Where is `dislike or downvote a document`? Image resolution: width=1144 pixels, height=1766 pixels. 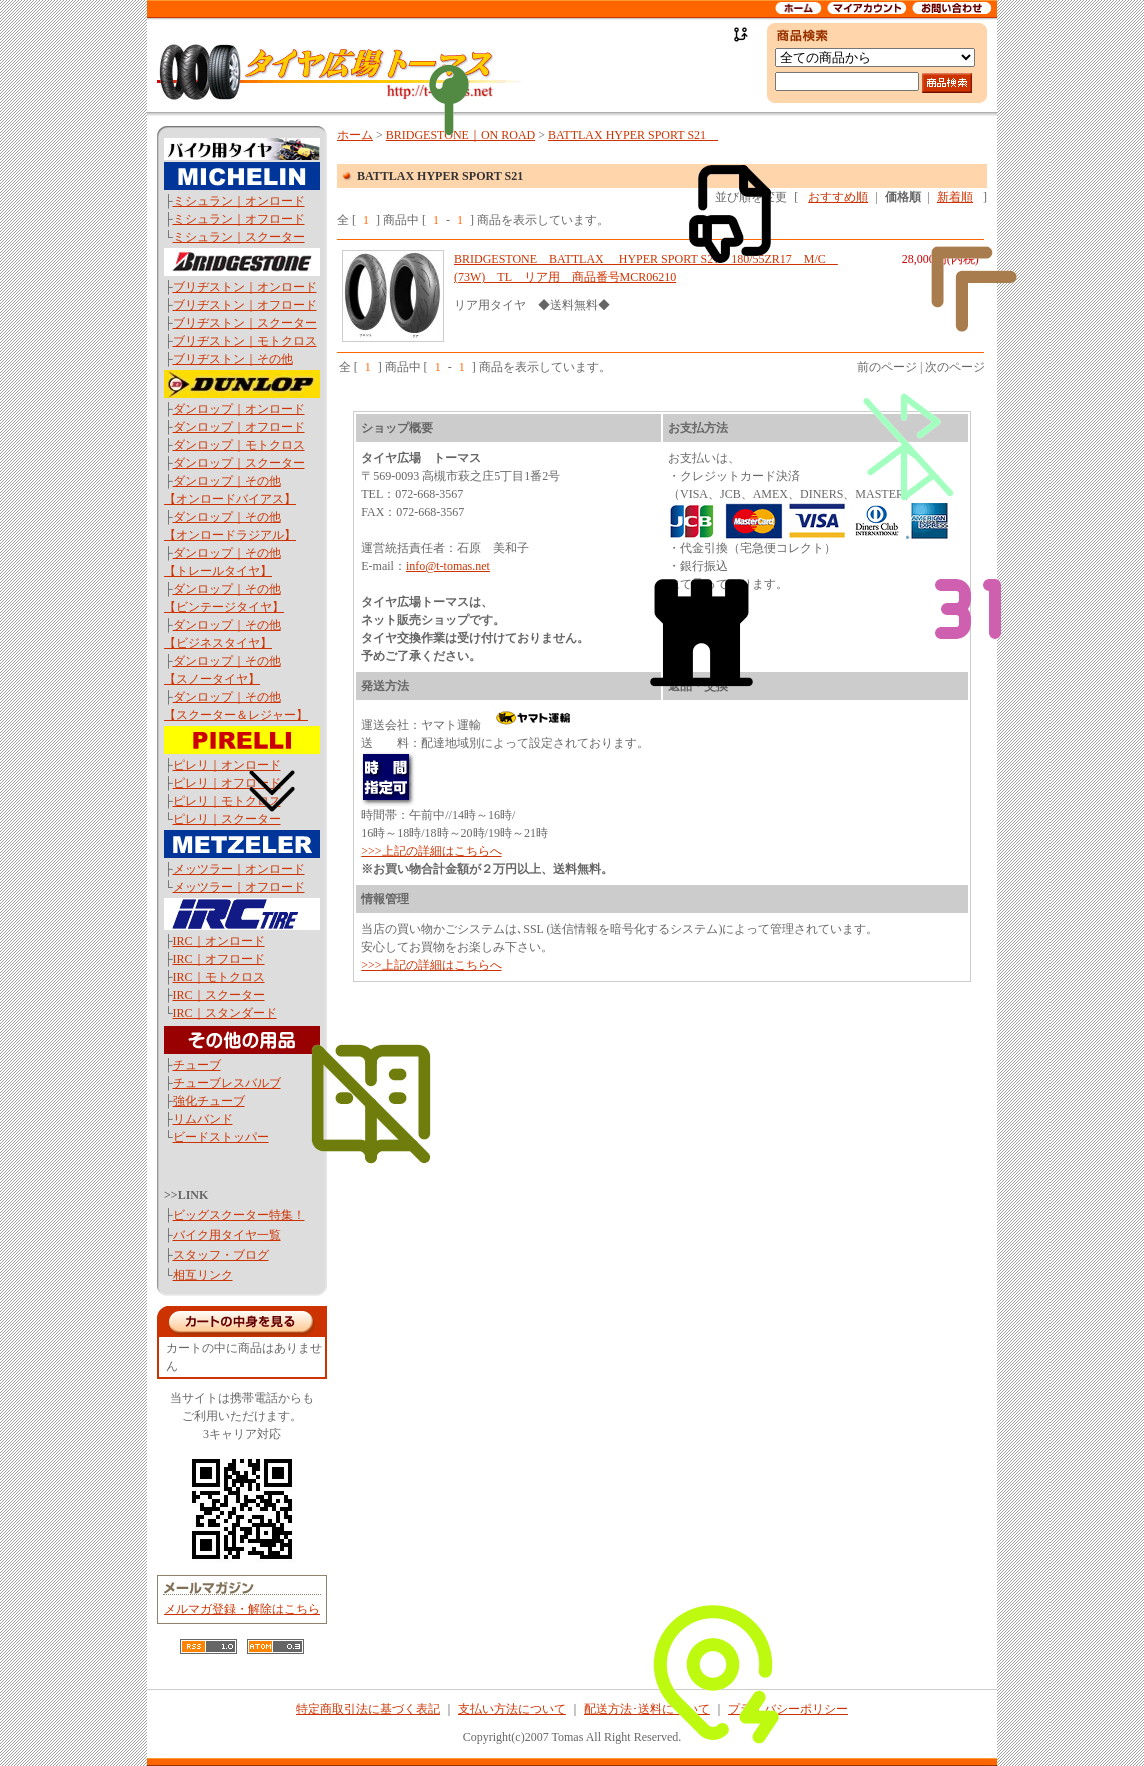
dislike or downvote a document is located at coordinates (734, 210).